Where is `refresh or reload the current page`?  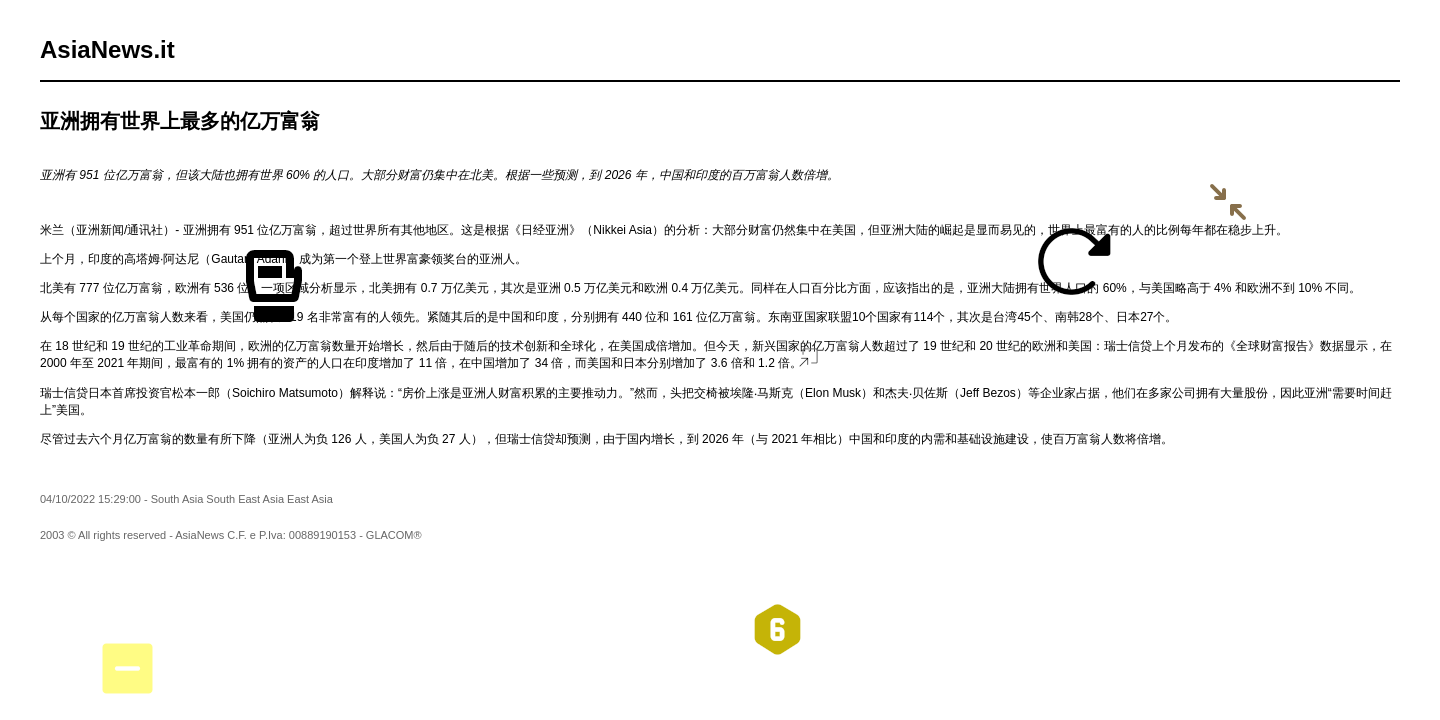
refresh or reload the current page is located at coordinates (1071, 261).